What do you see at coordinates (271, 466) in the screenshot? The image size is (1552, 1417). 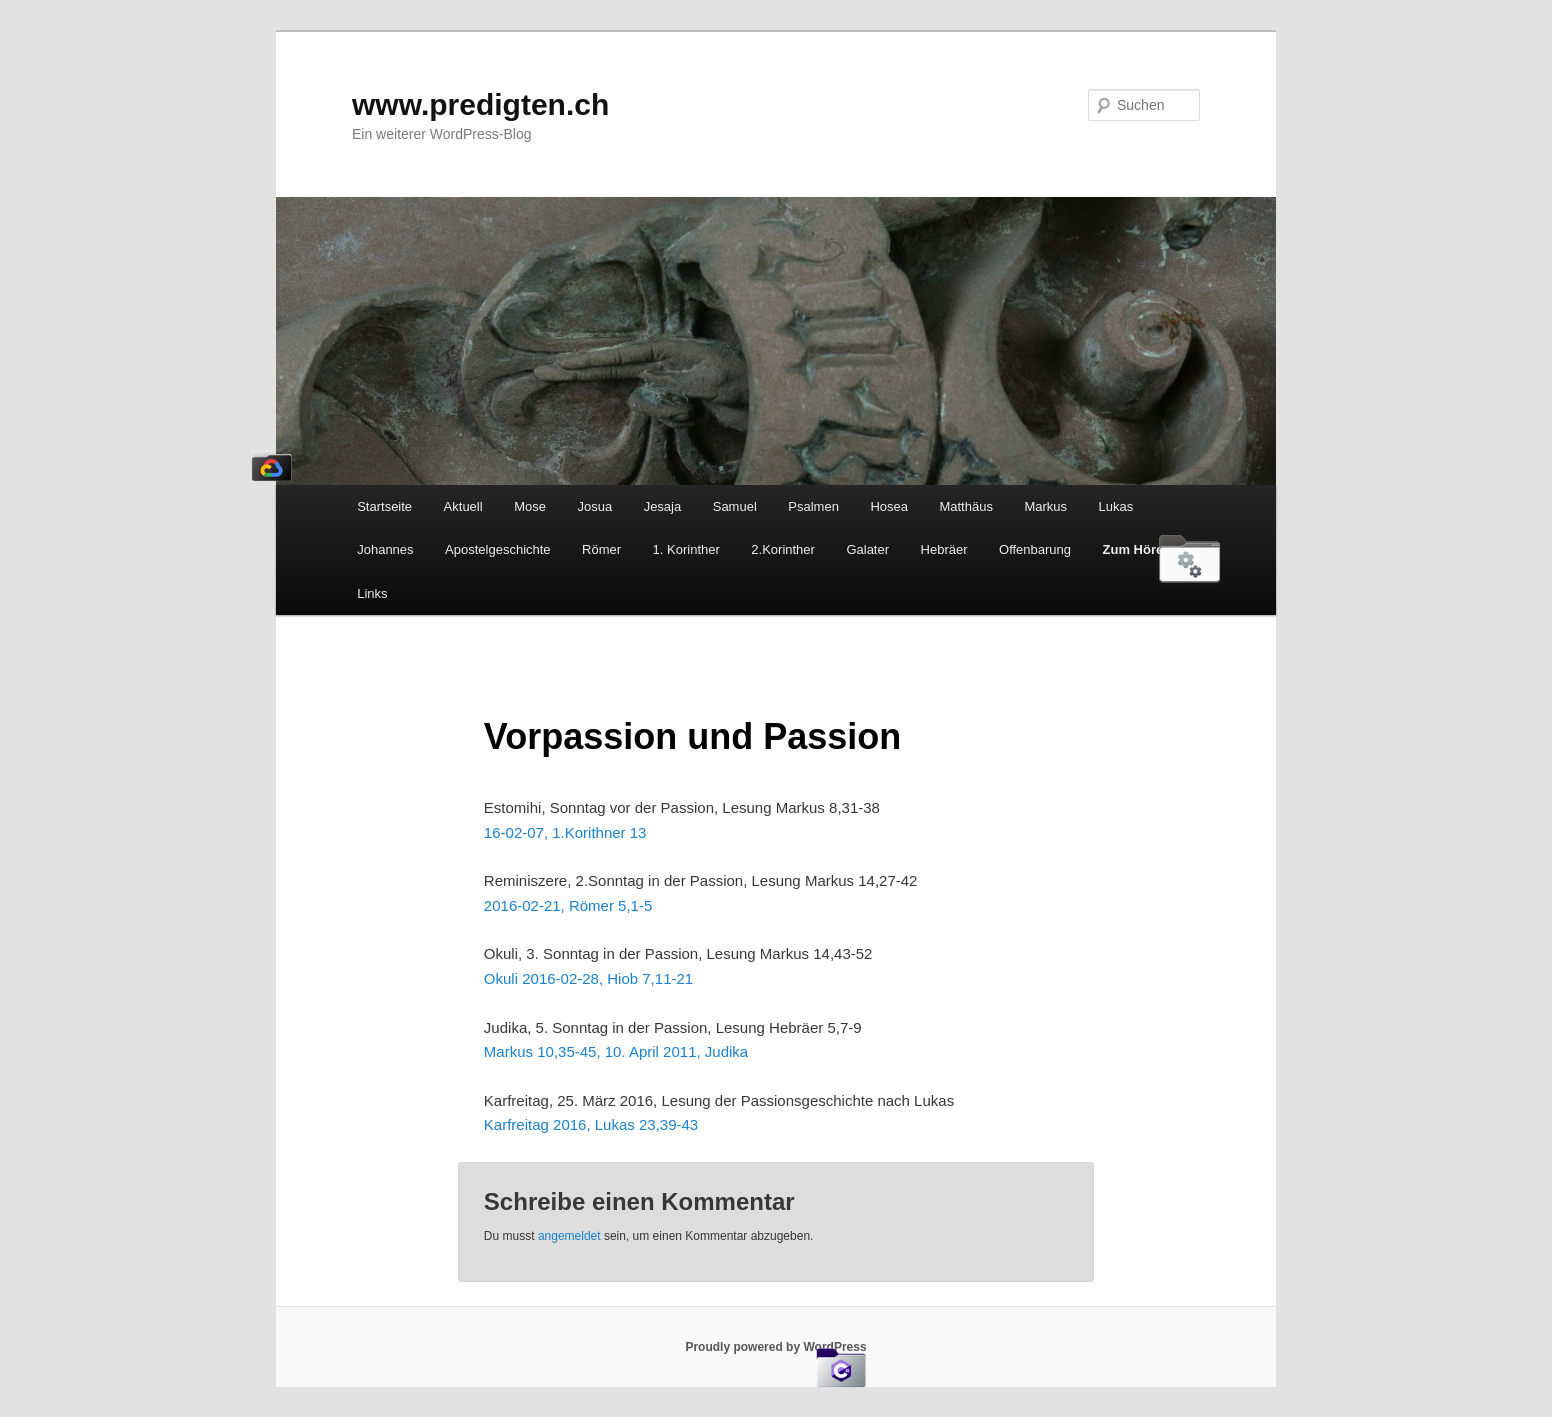 I see `open google cloud platform project folder` at bounding box center [271, 466].